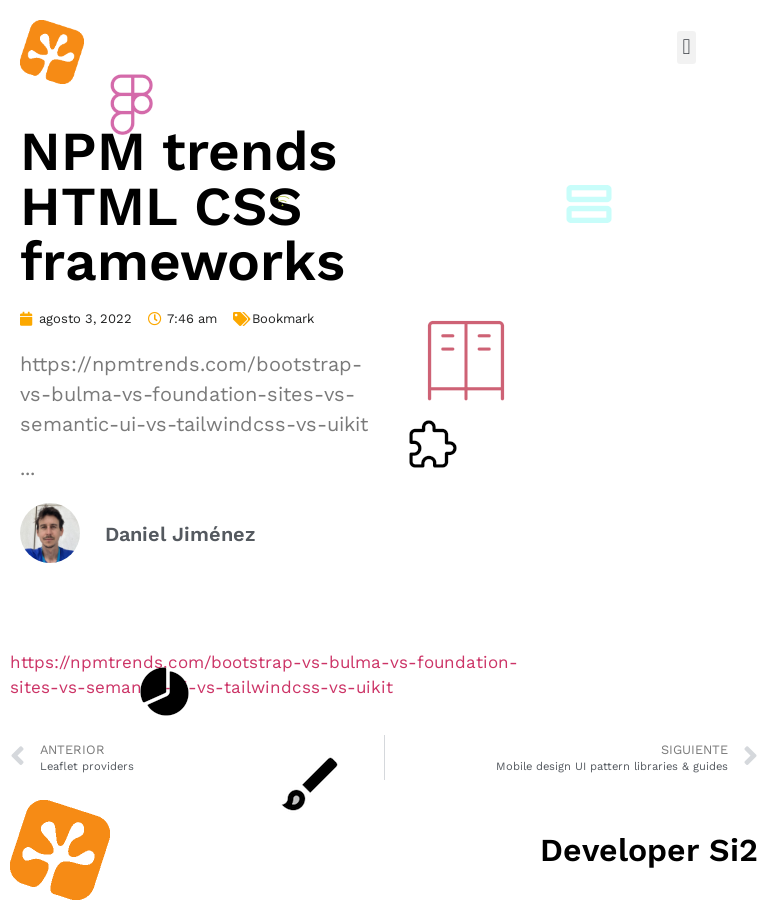 The width and height of the screenshot is (768, 910). I want to click on access storage lockers, so click(466, 359).